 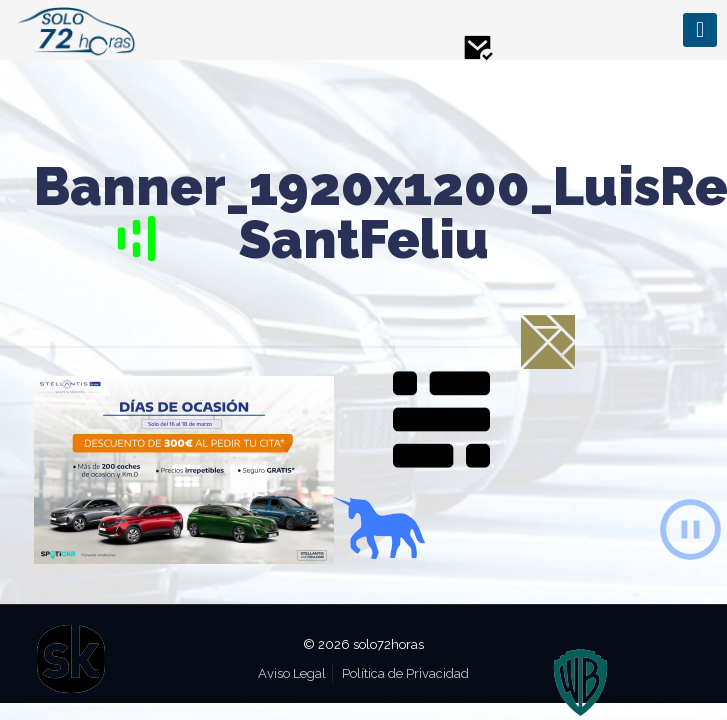 What do you see at coordinates (441, 419) in the screenshot?
I see `open baserow database application` at bounding box center [441, 419].